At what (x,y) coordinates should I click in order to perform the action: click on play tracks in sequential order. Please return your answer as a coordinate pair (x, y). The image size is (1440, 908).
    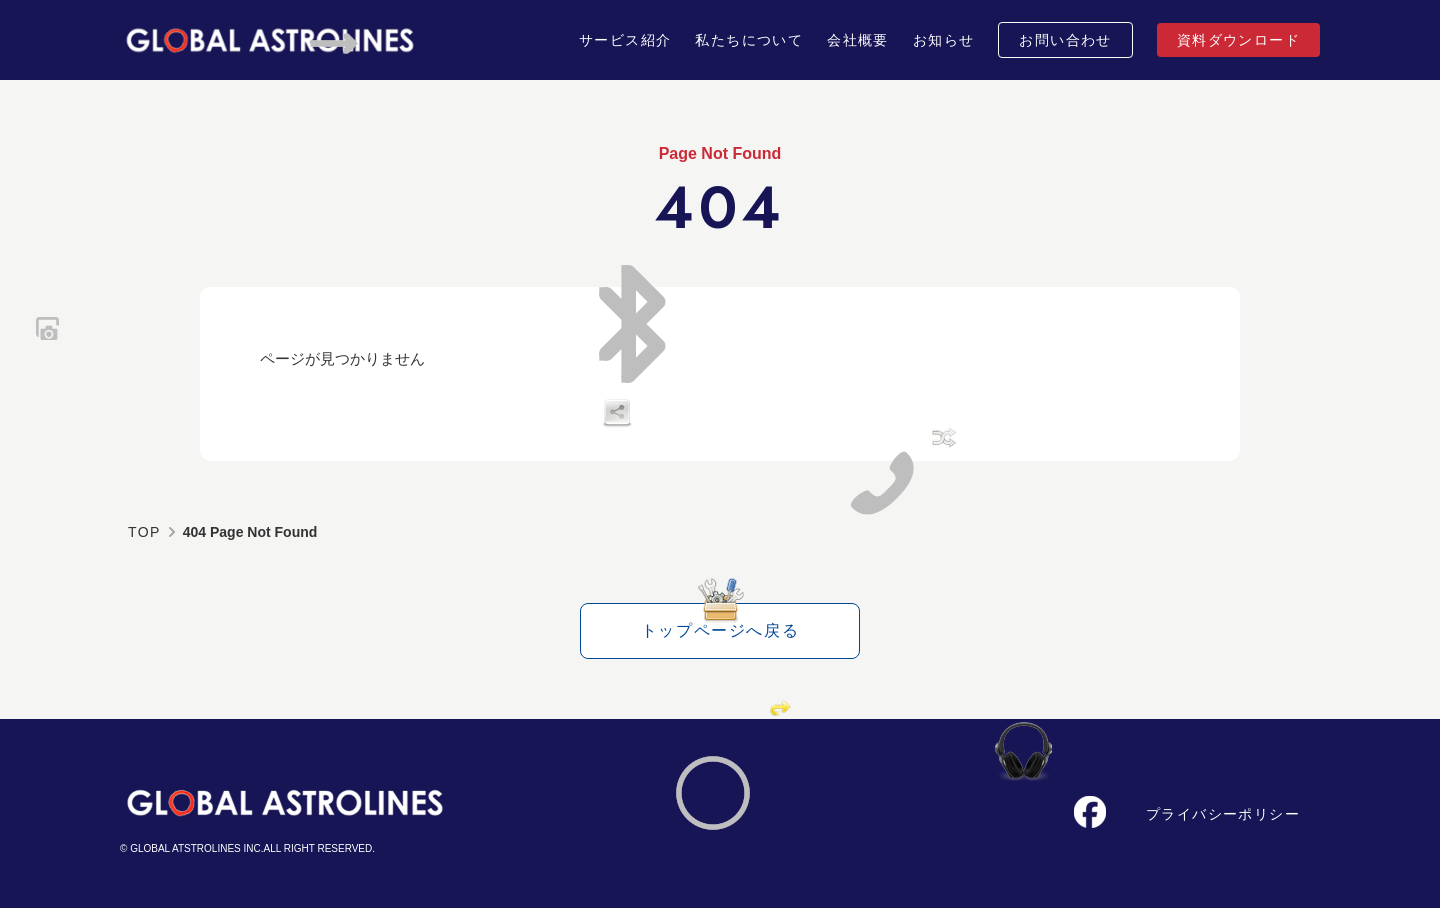
    Looking at the image, I should click on (333, 43).